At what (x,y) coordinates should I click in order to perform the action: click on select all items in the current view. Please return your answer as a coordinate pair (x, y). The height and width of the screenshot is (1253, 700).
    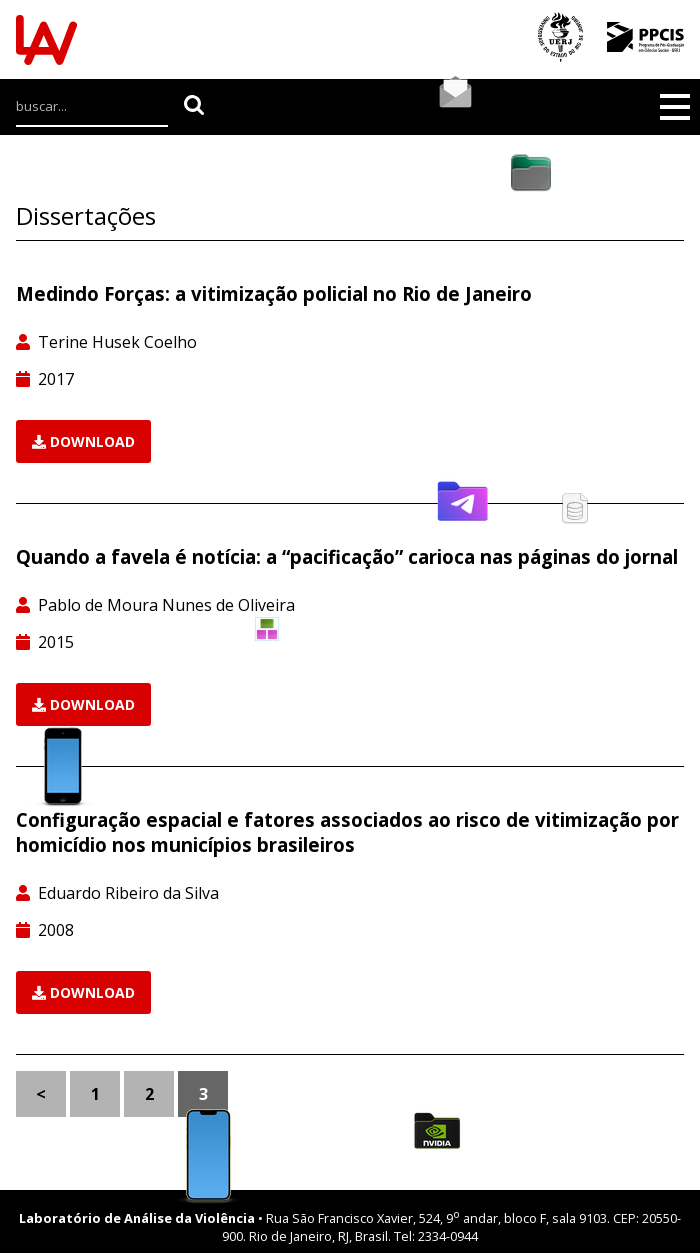
    Looking at the image, I should click on (267, 629).